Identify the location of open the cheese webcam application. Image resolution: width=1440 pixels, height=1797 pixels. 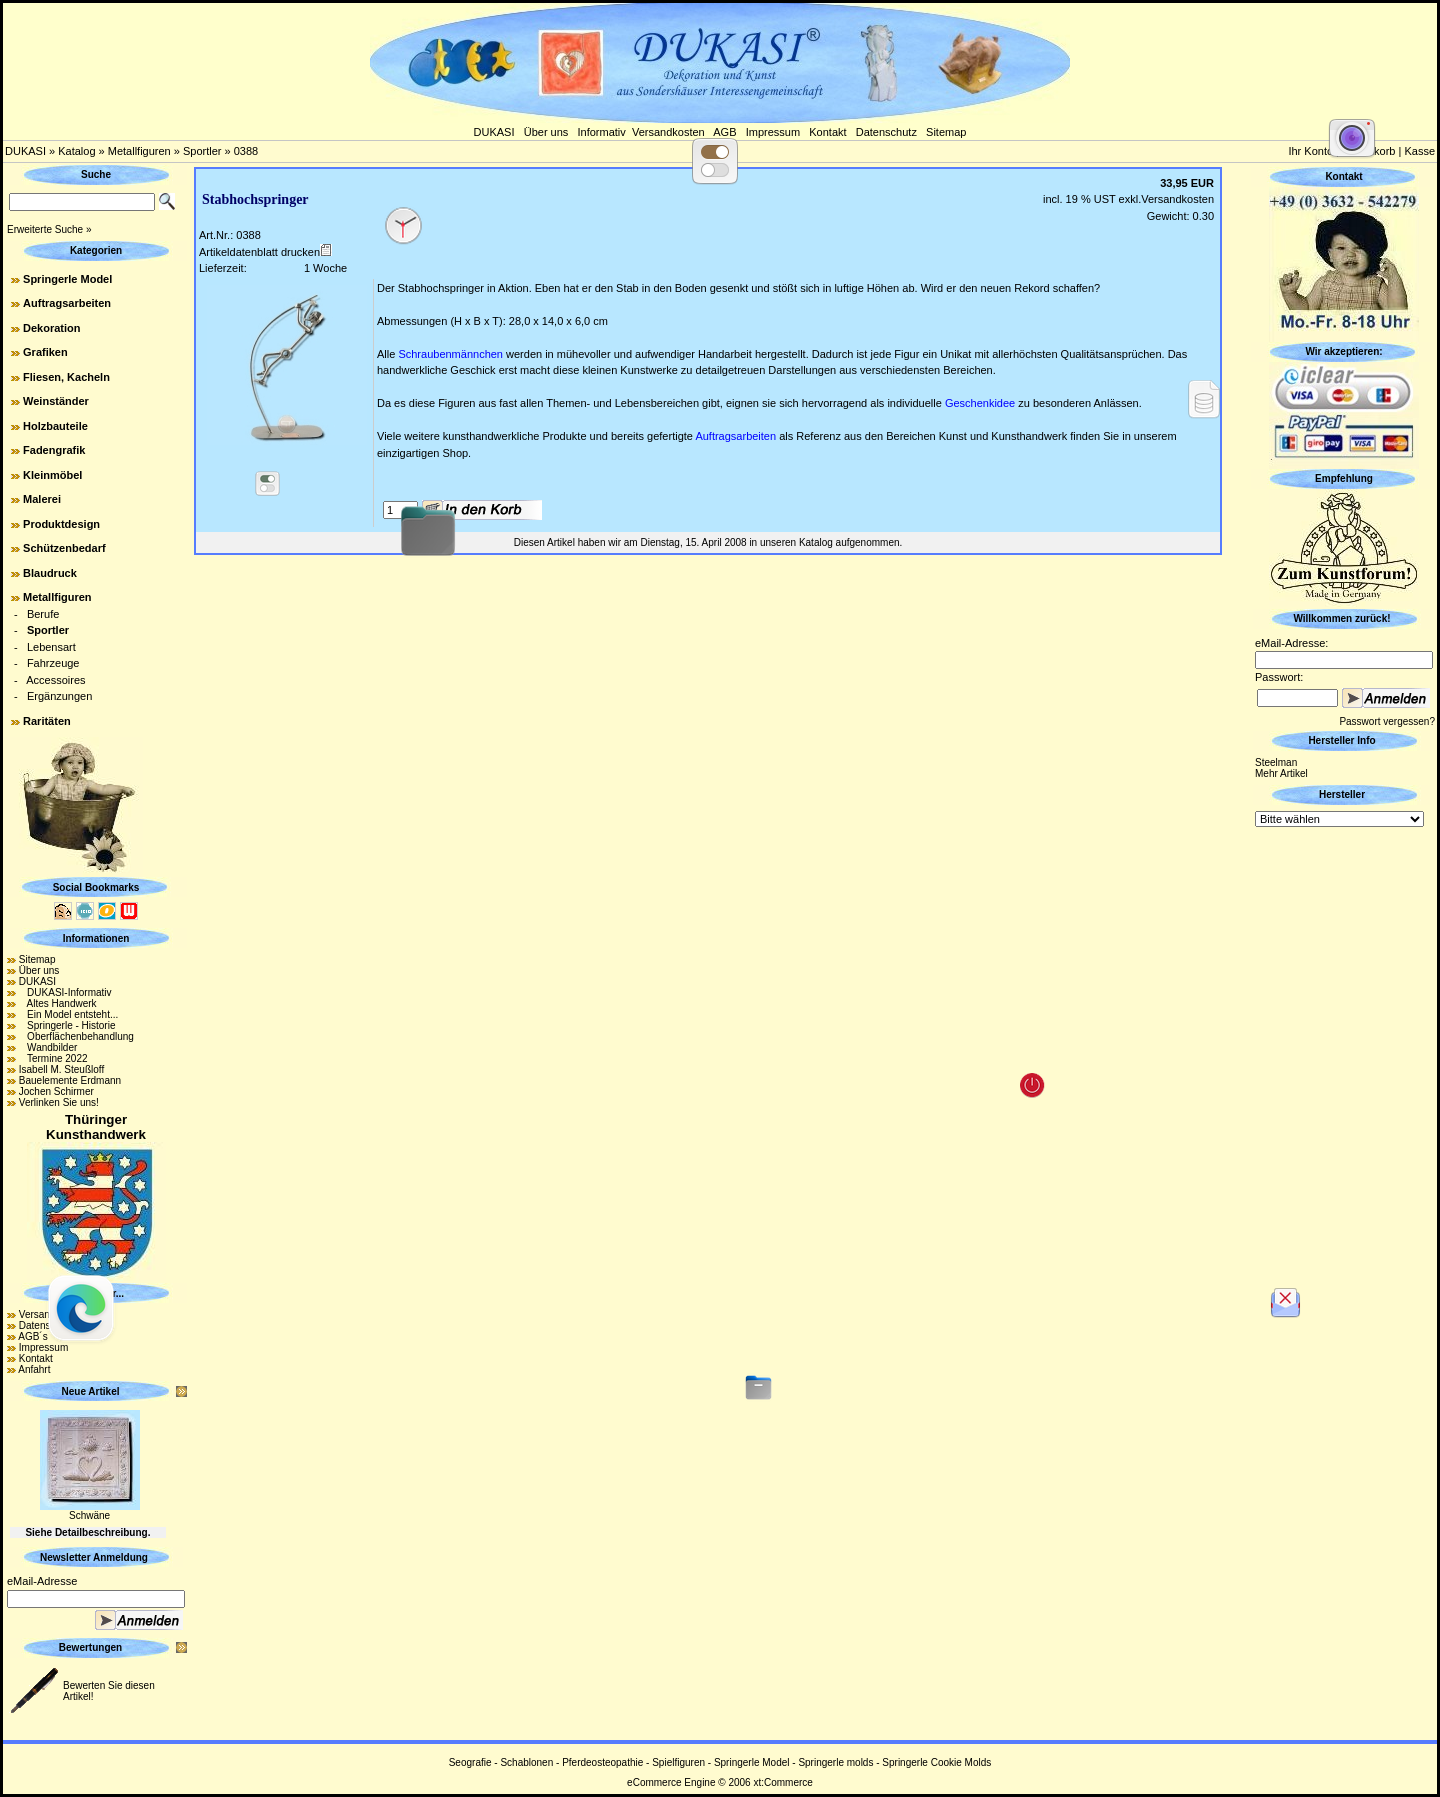
(1352, 138).